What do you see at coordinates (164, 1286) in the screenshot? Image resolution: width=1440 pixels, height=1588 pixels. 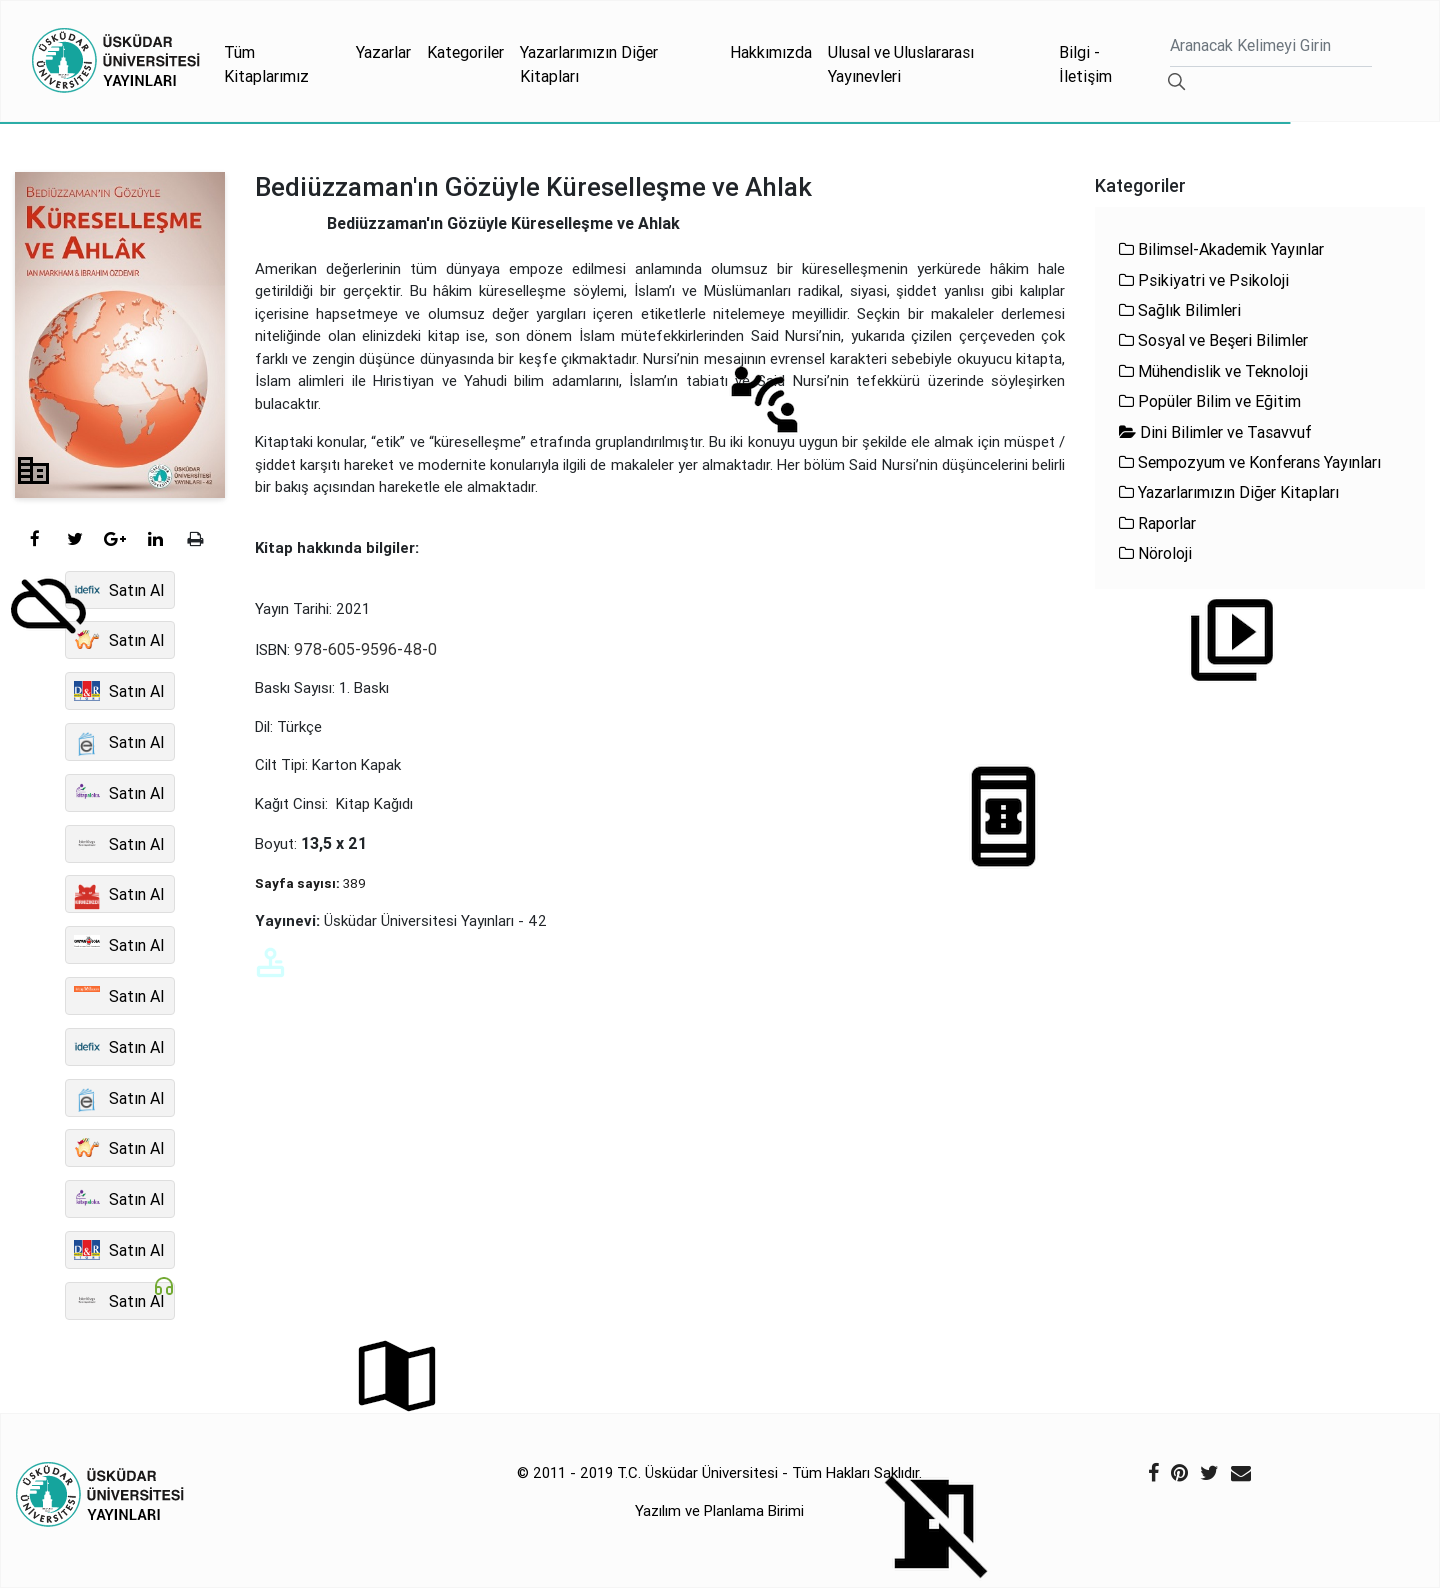 I see `access audio or music settings` at bounding box center [164, 1286].